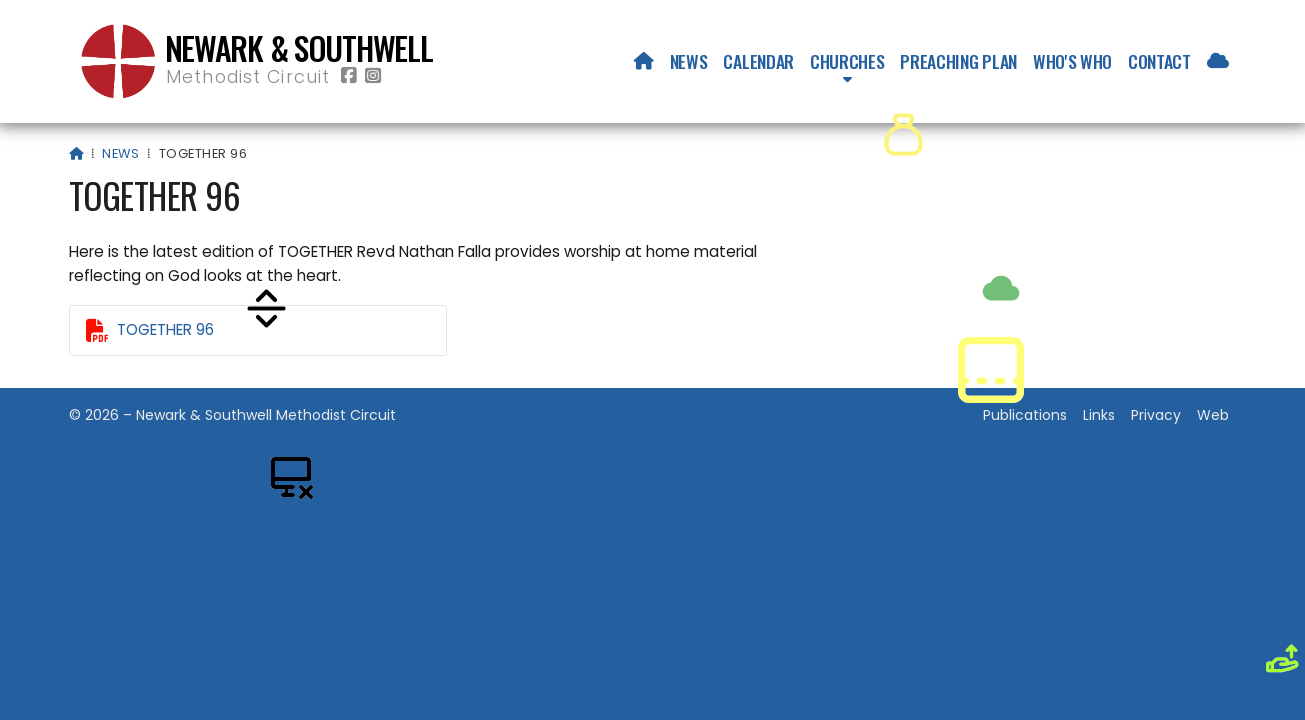  What do you see at coordinates (291, 477) in the screenshot?
I see `disconnect or remove a desktop computer` at bounding box center [291, 477].